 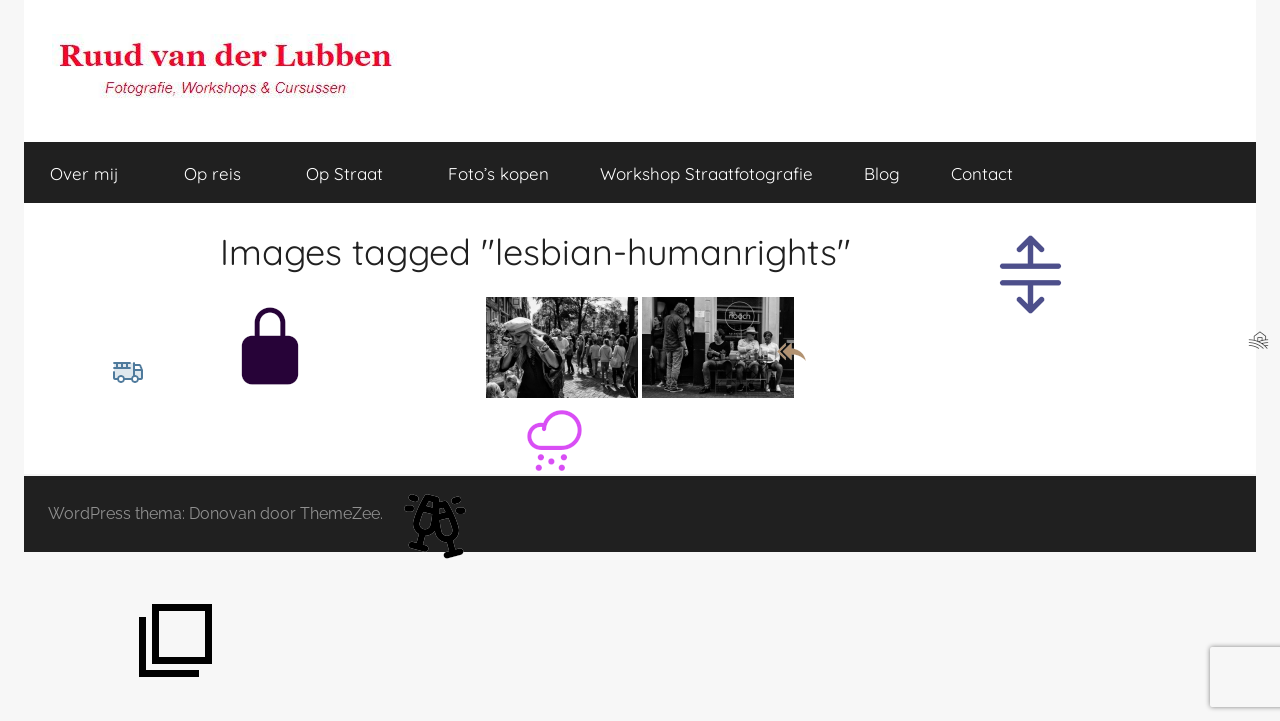 What do you see at coordinates (554, 439) in the screenshot?
I see `indicates snowy weather conditions` at bounding box center [554, 439].